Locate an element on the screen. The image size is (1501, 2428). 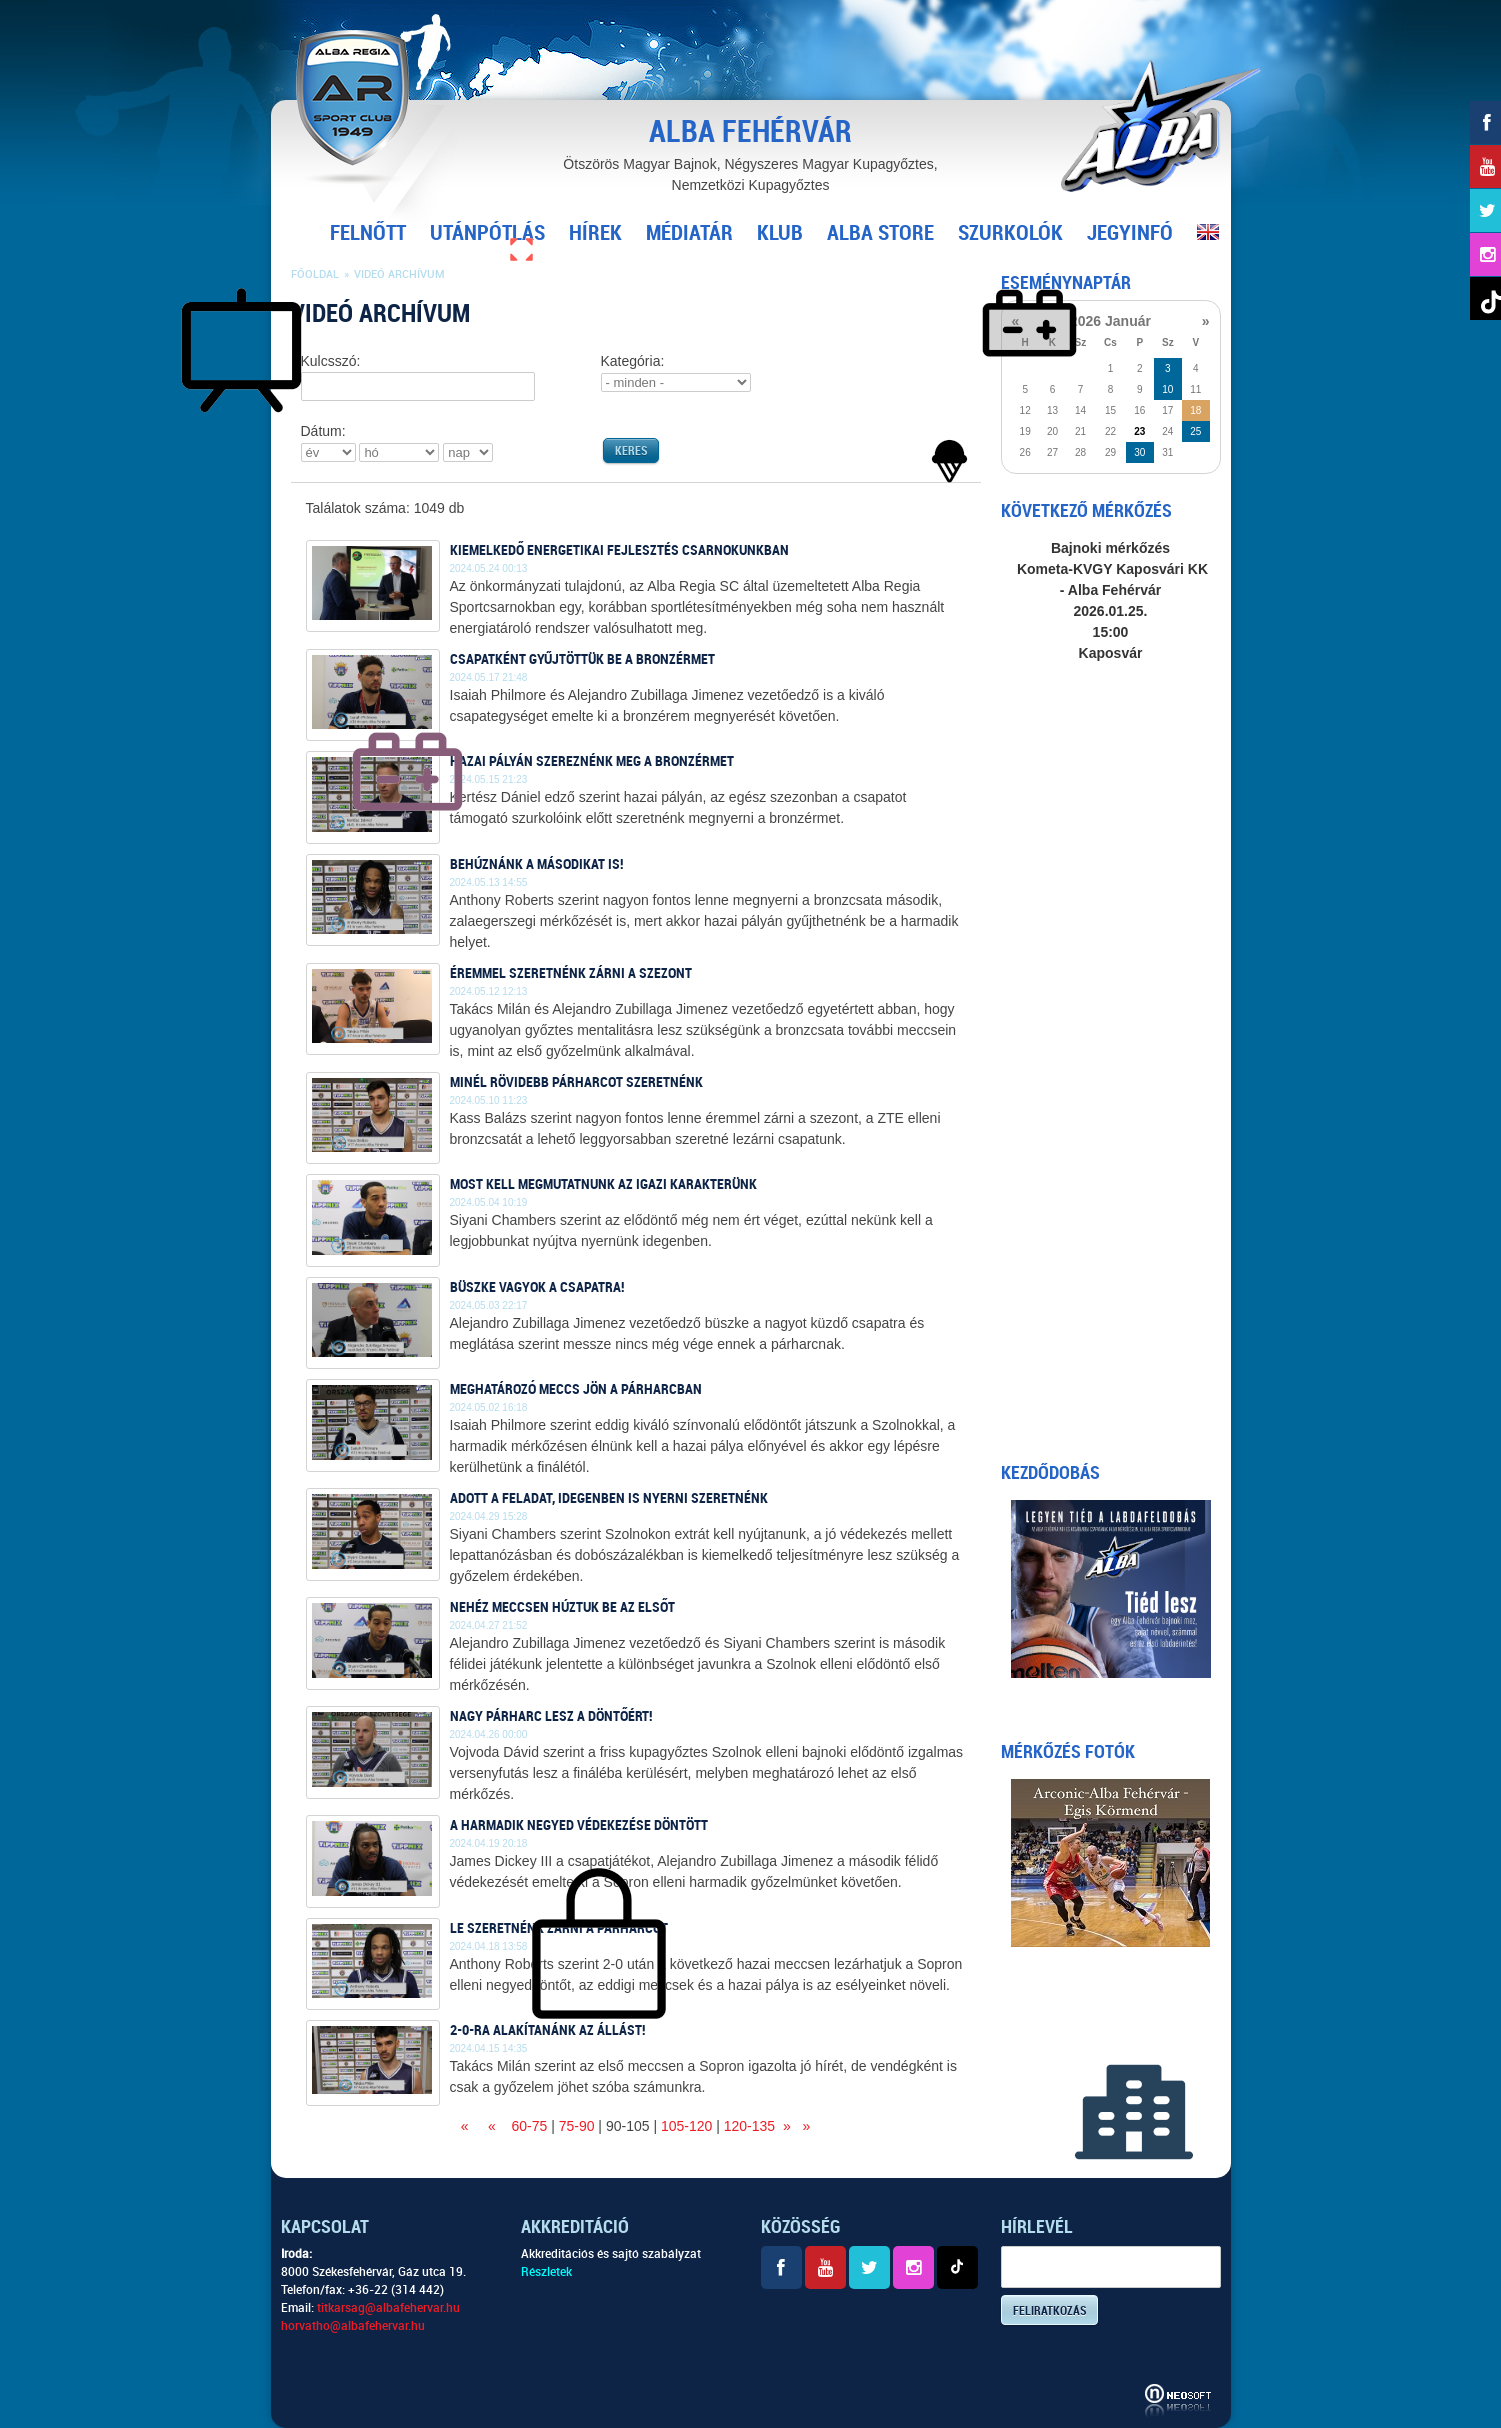
browse dessert or ice cream options is located at coordinates (949, 460).